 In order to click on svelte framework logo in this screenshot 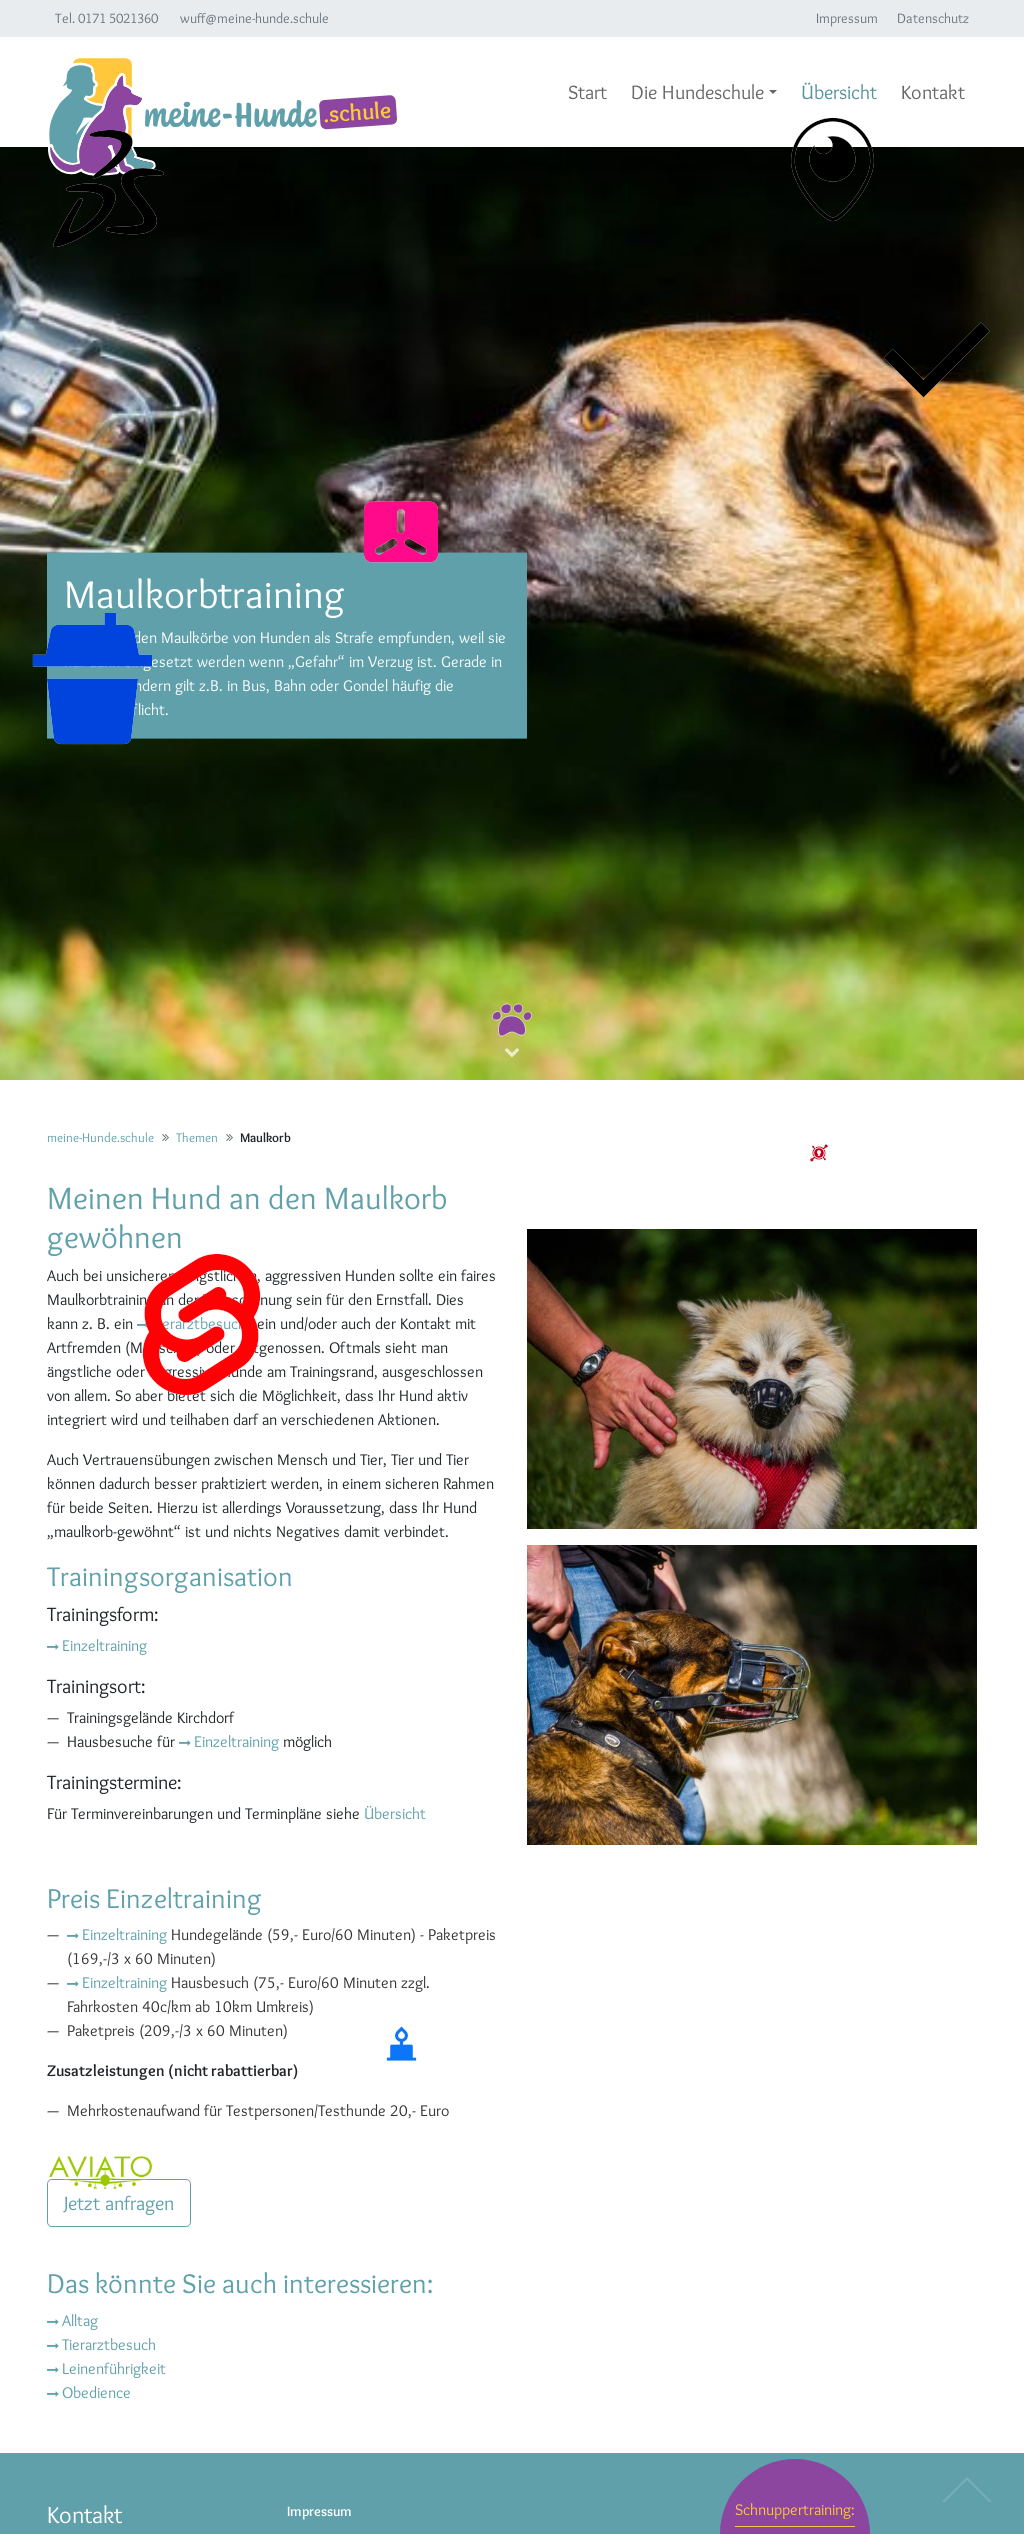, I will do `click(201, 1324)`.